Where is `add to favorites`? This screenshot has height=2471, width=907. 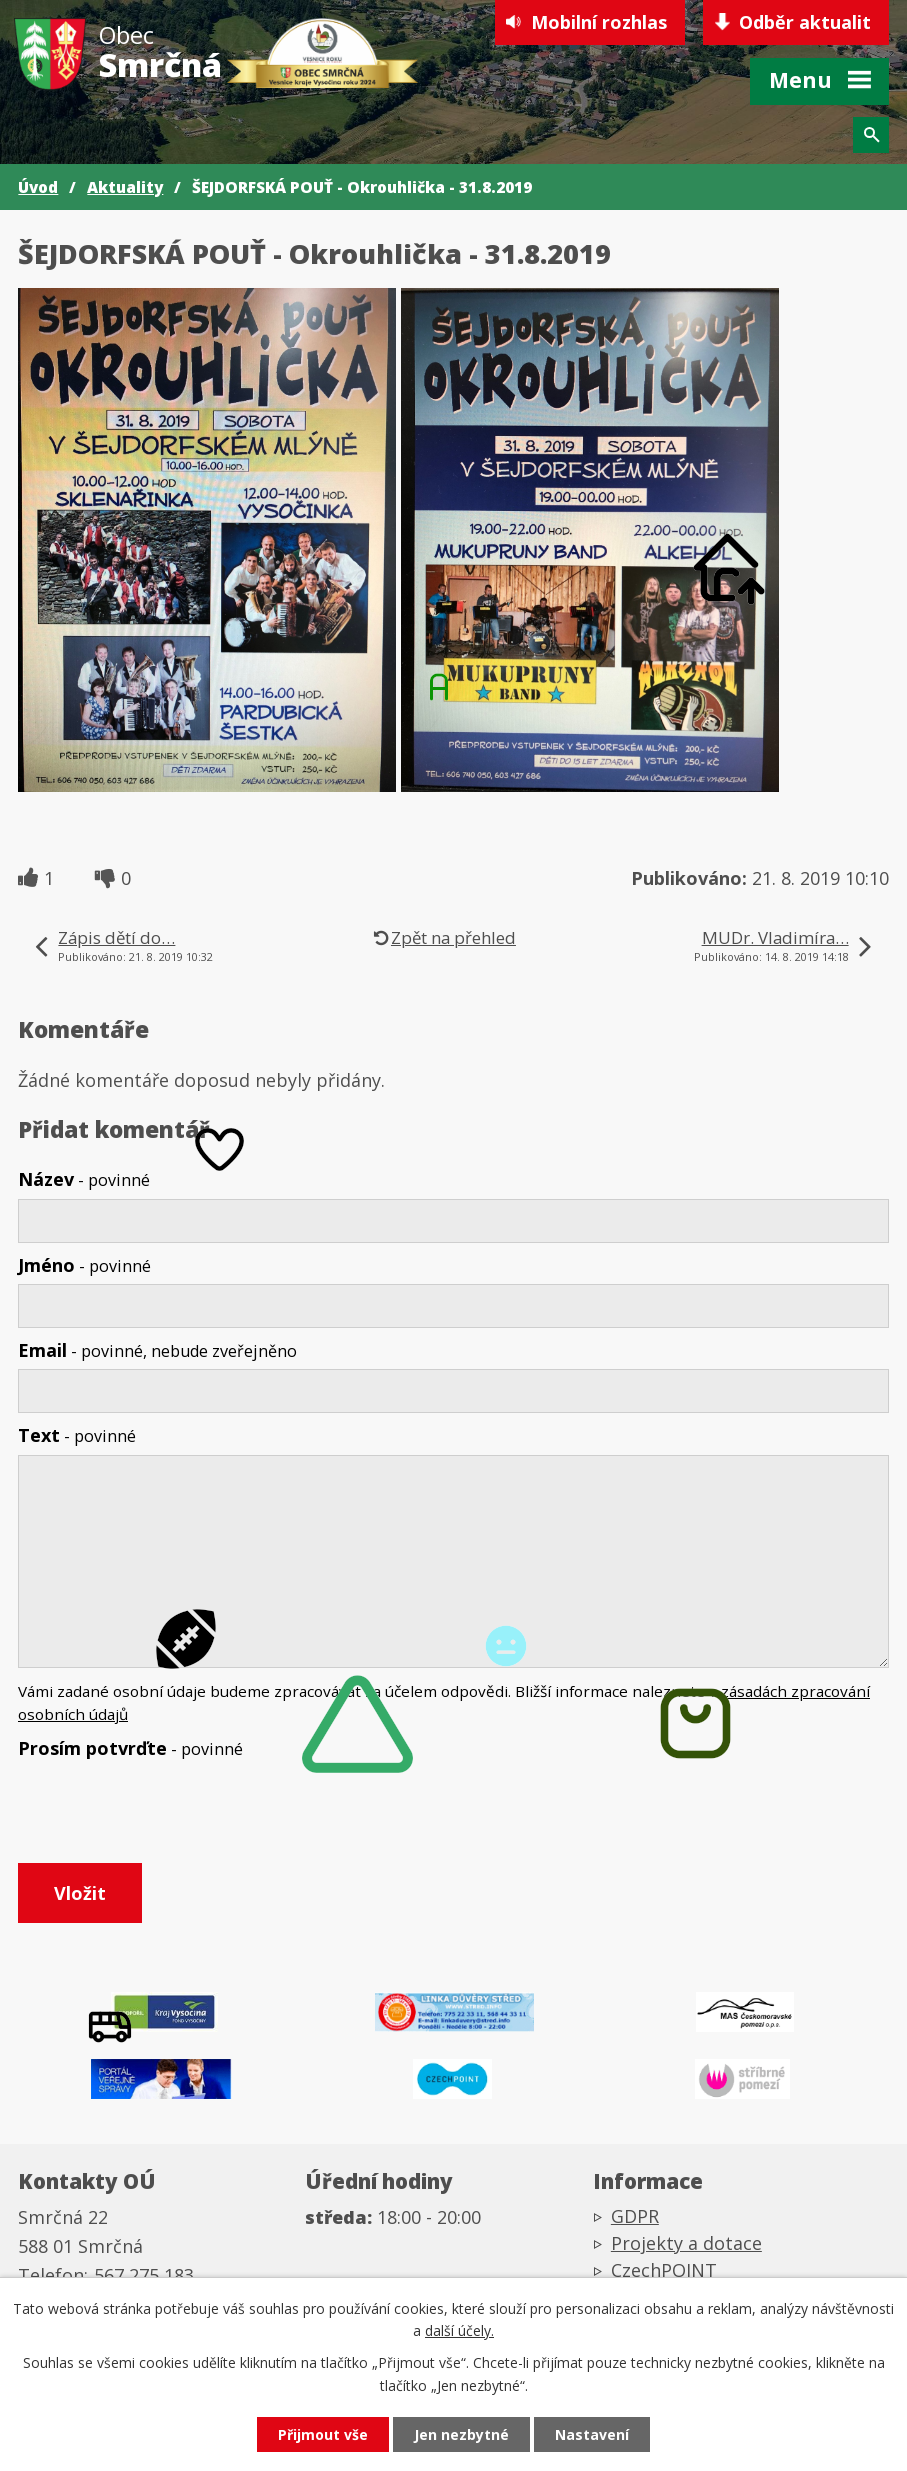 add to favorites is located at coordinates (219, 1149).